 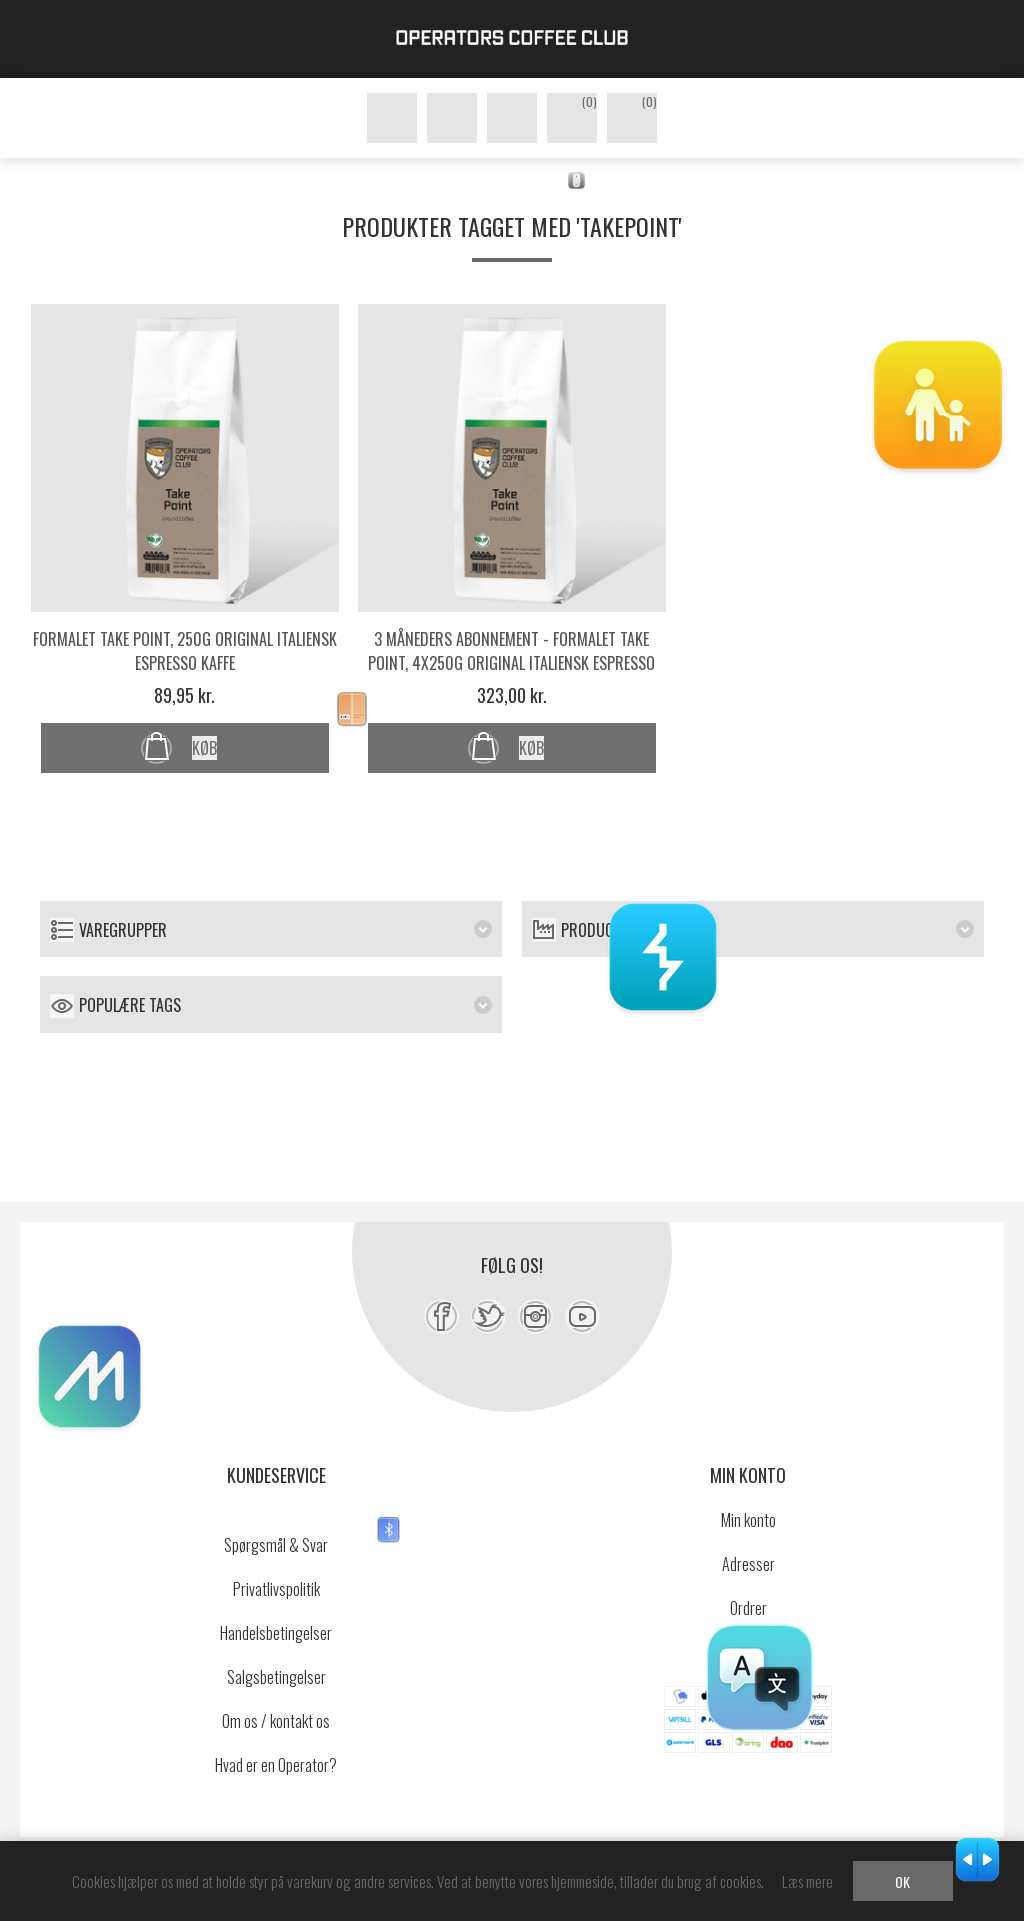 What do you see at coordinates (663, 957) in the screenshot?
I see `open burp suite application` at bounding box center [663, 957].